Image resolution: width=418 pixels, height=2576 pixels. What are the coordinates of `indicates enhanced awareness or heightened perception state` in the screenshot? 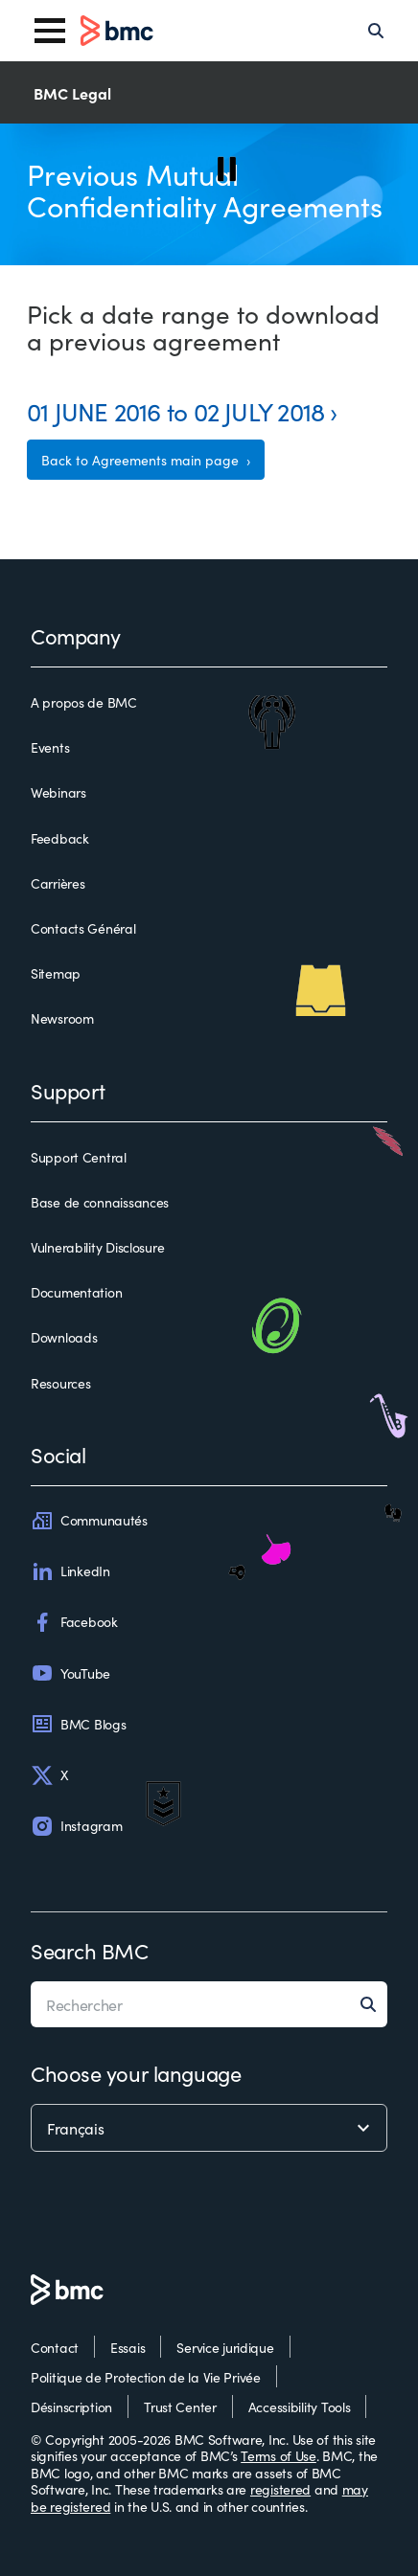 It's located at (272, 722).